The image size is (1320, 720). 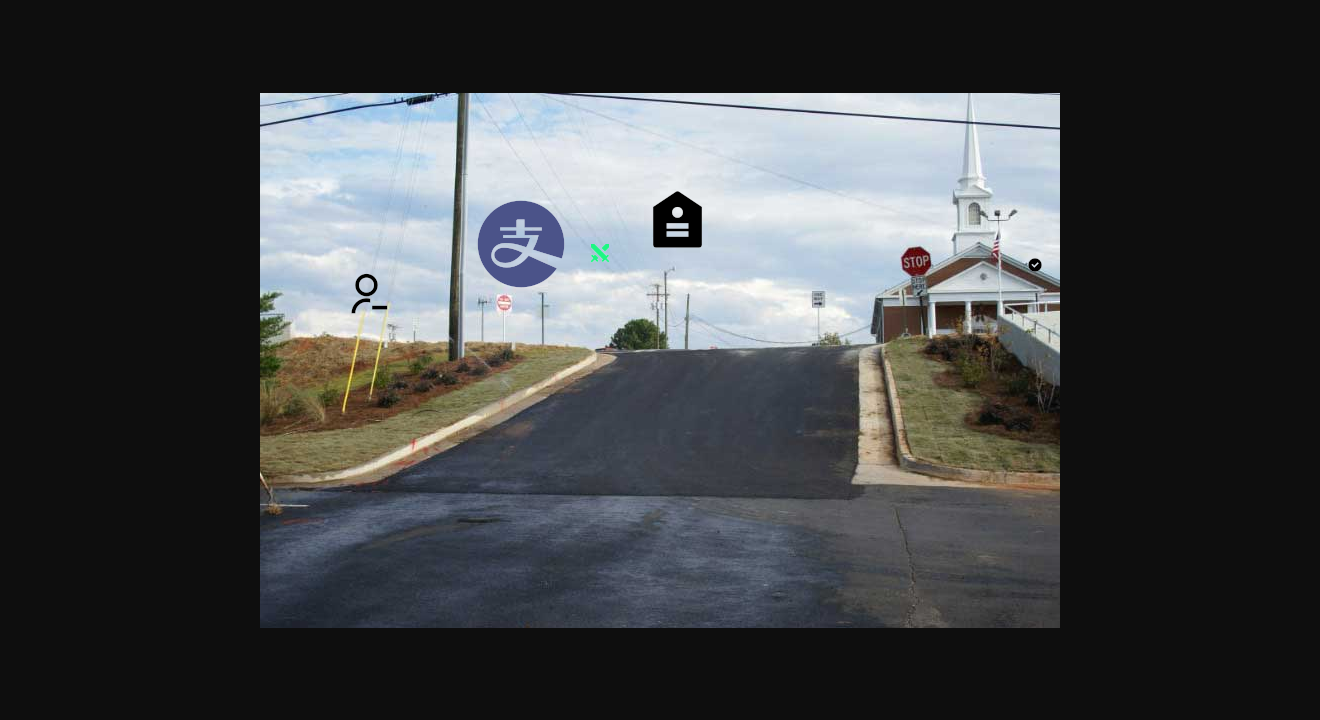 What do you see at coordinates (1035, 265) in the screenshot?
I see `indicates a completed or successful action` at bounding box center [1035, 265].